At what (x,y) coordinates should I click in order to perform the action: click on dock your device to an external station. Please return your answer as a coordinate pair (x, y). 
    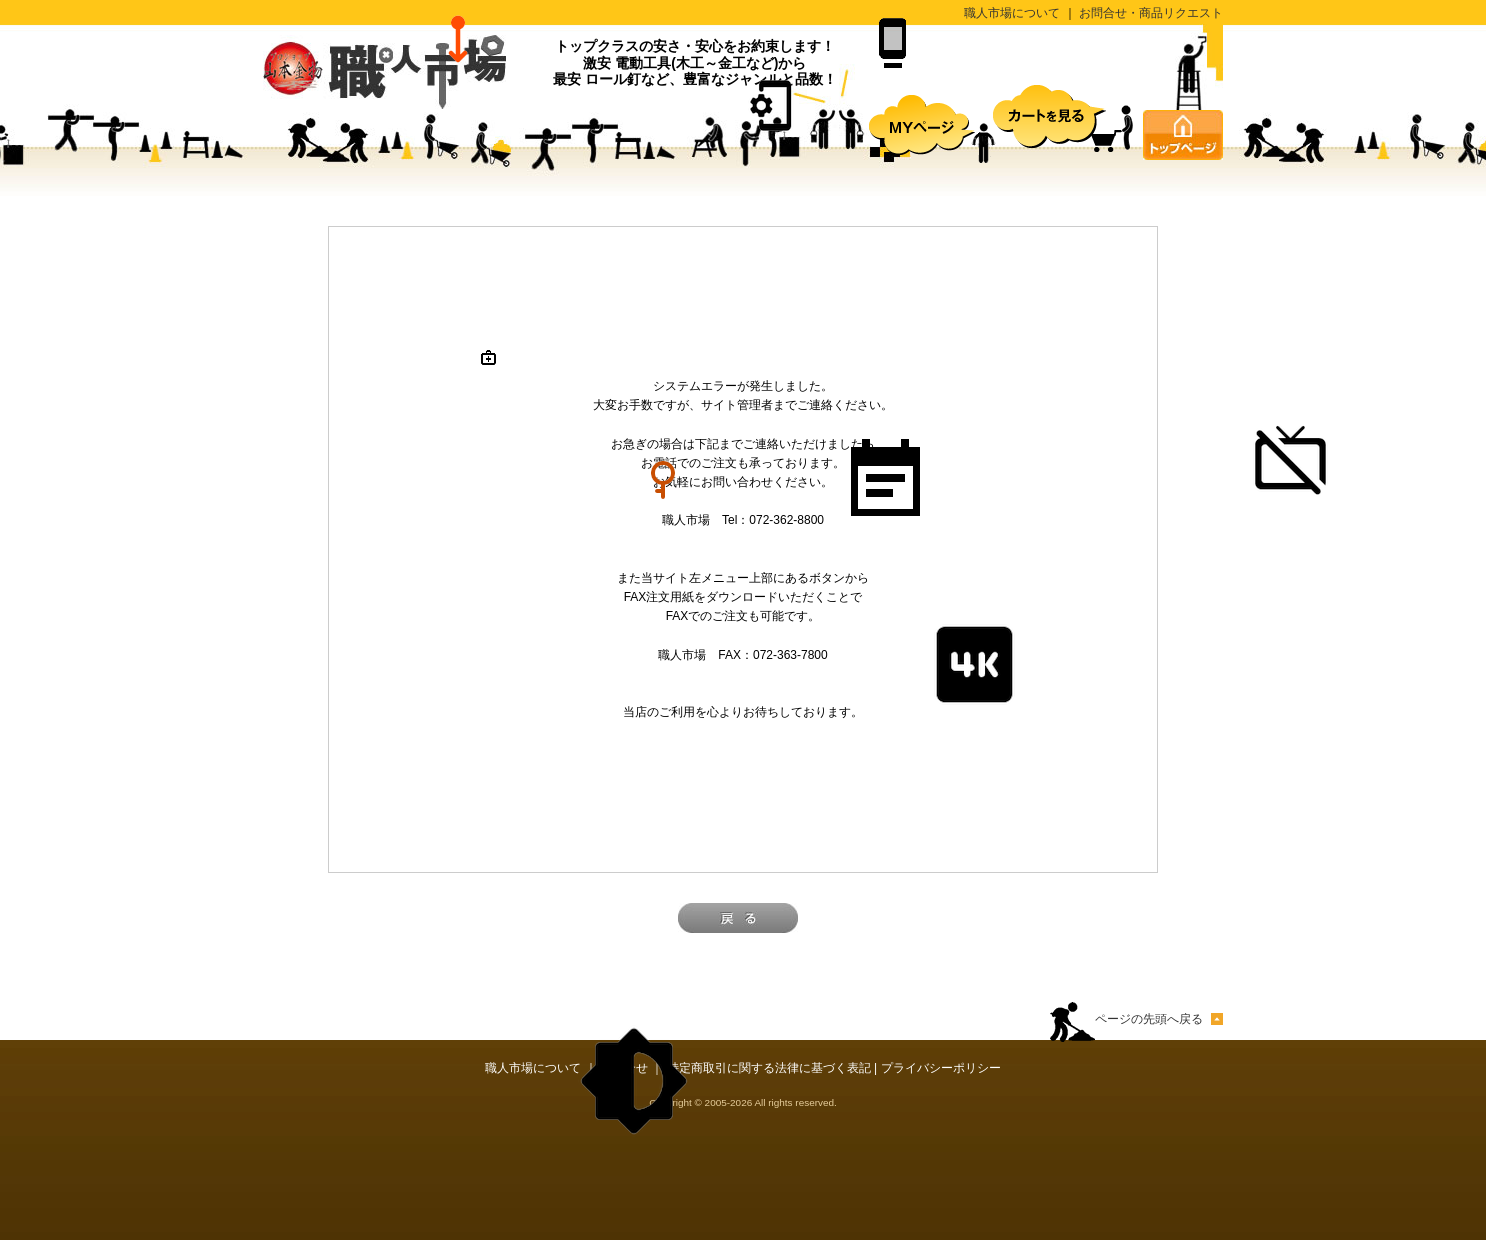
    Looking at the image, I should click on (893, 43).